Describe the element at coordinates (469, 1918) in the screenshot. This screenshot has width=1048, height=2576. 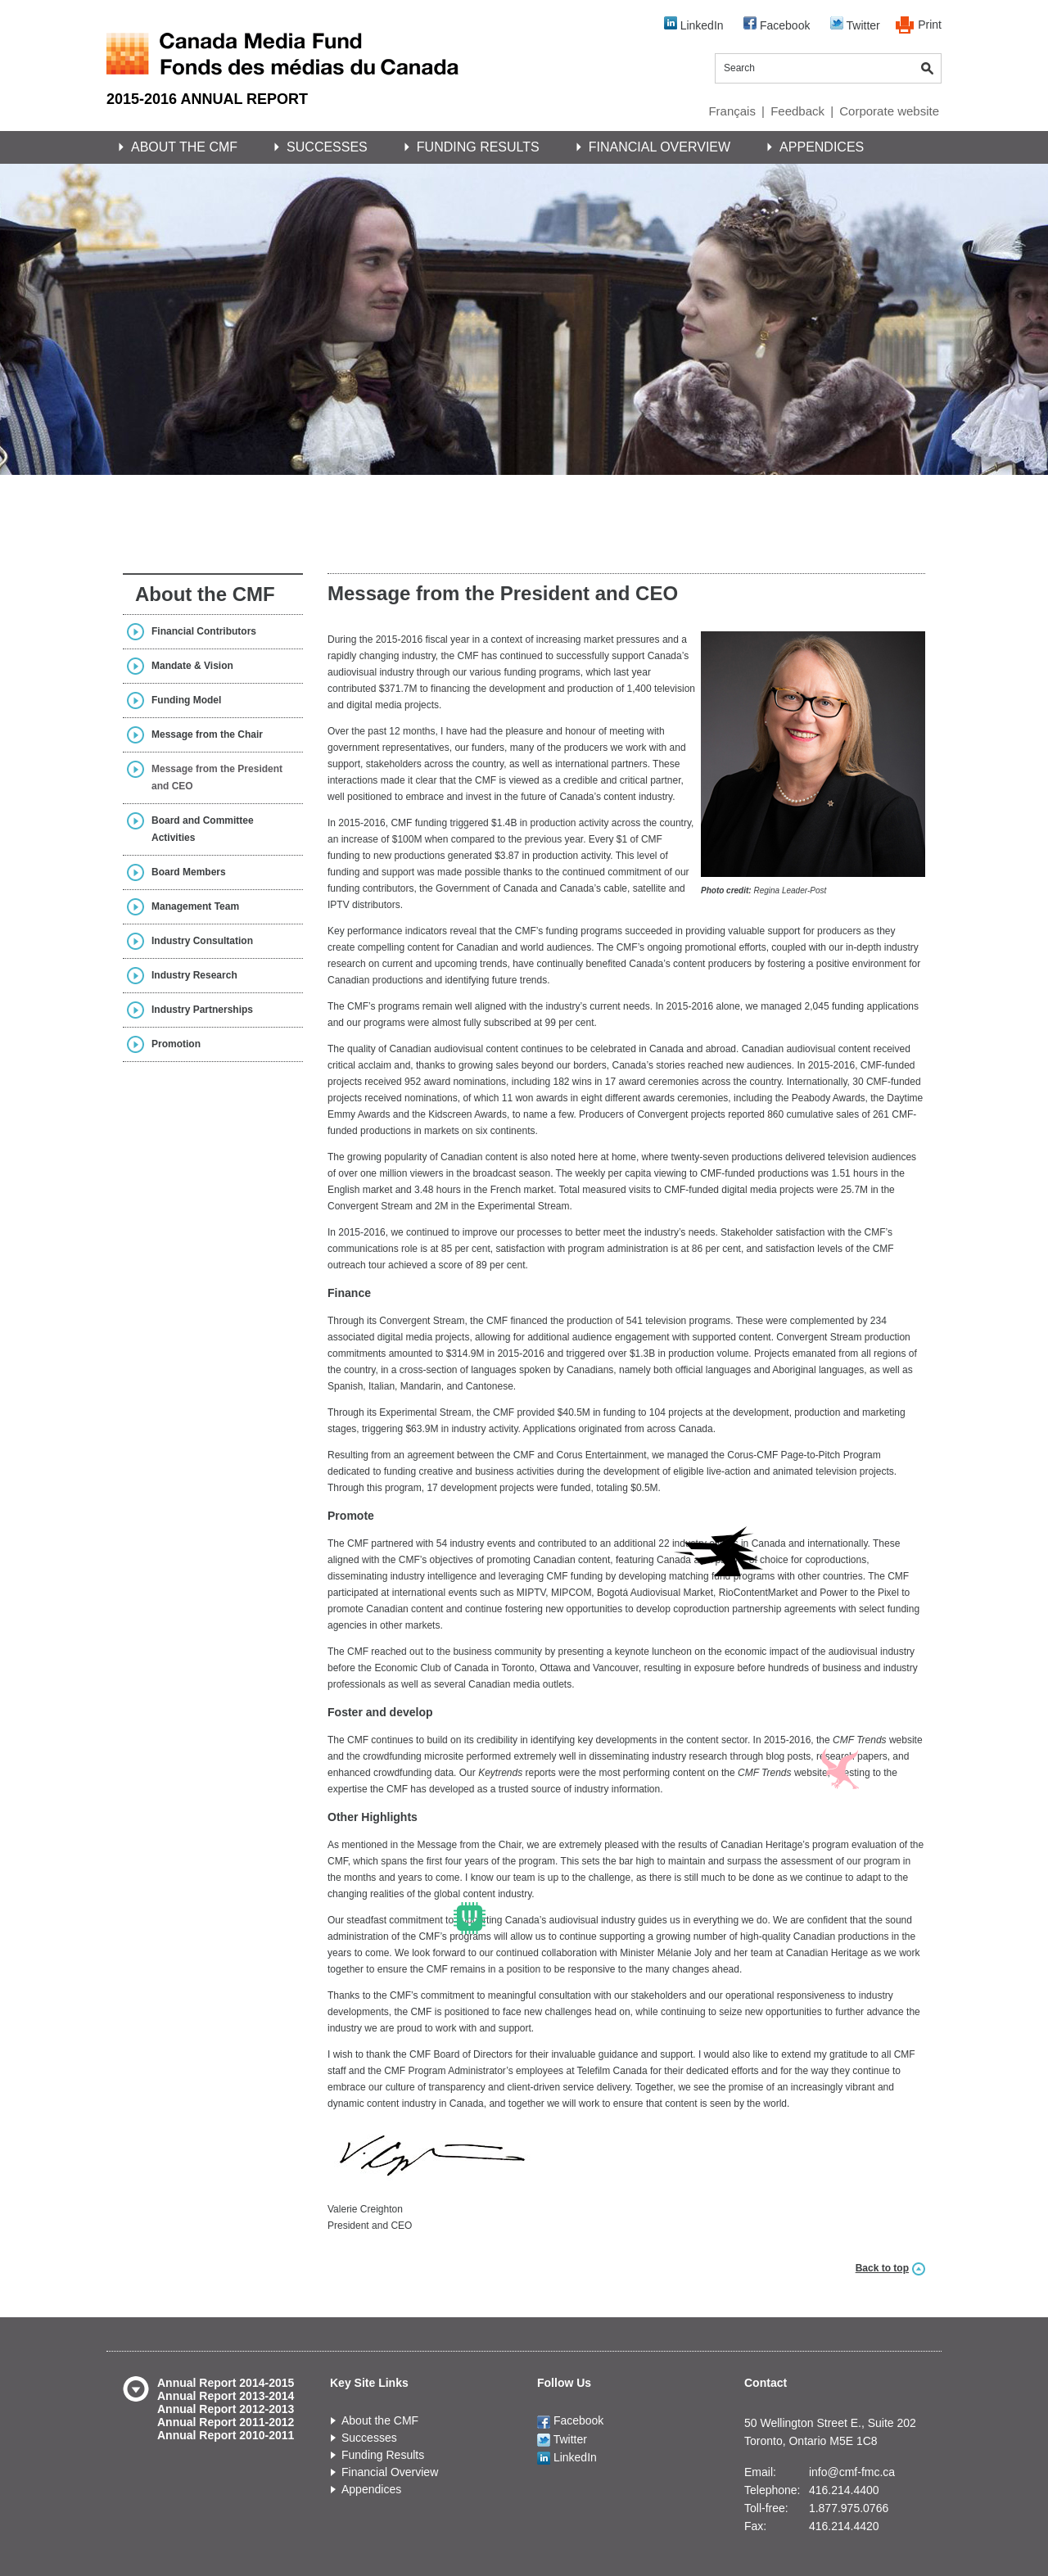
I see `QMK firmware project logo` at that location.